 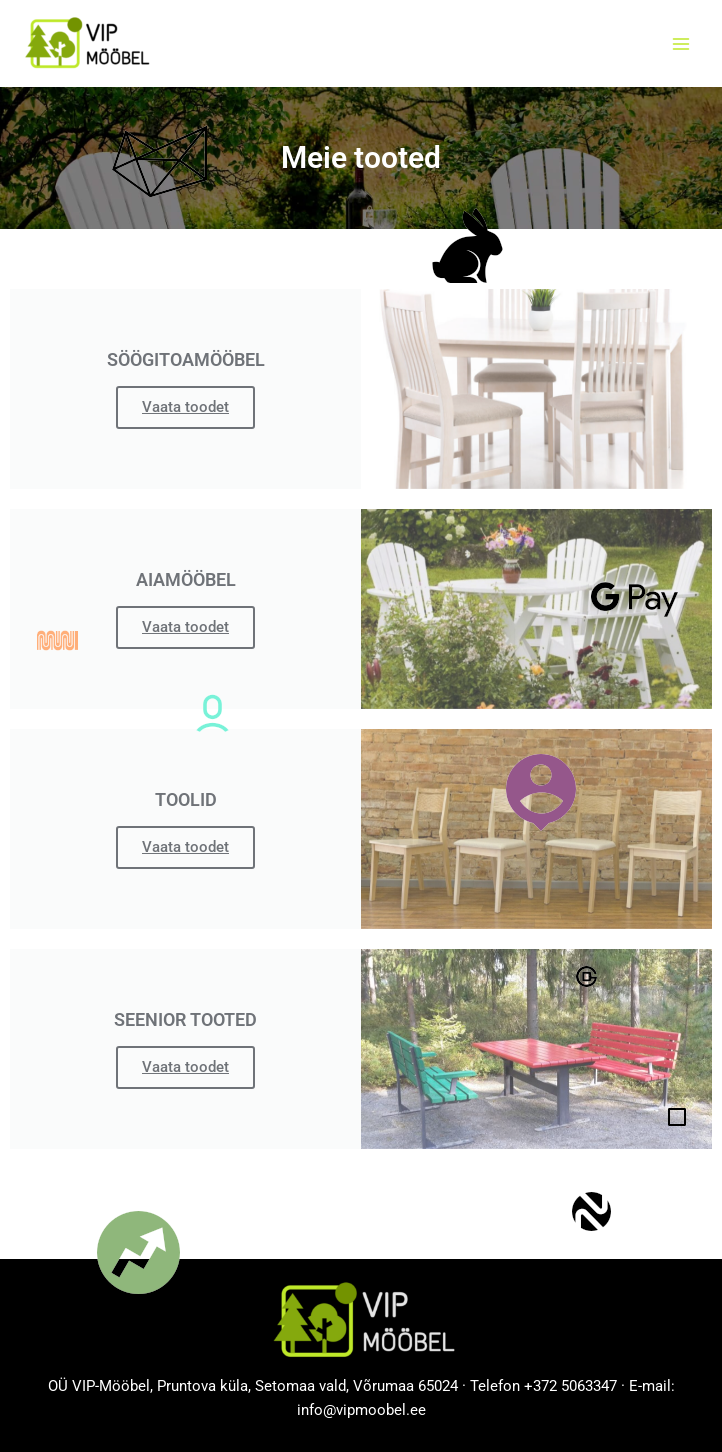 I want to click on view user profile, so click(x=212, y=713).